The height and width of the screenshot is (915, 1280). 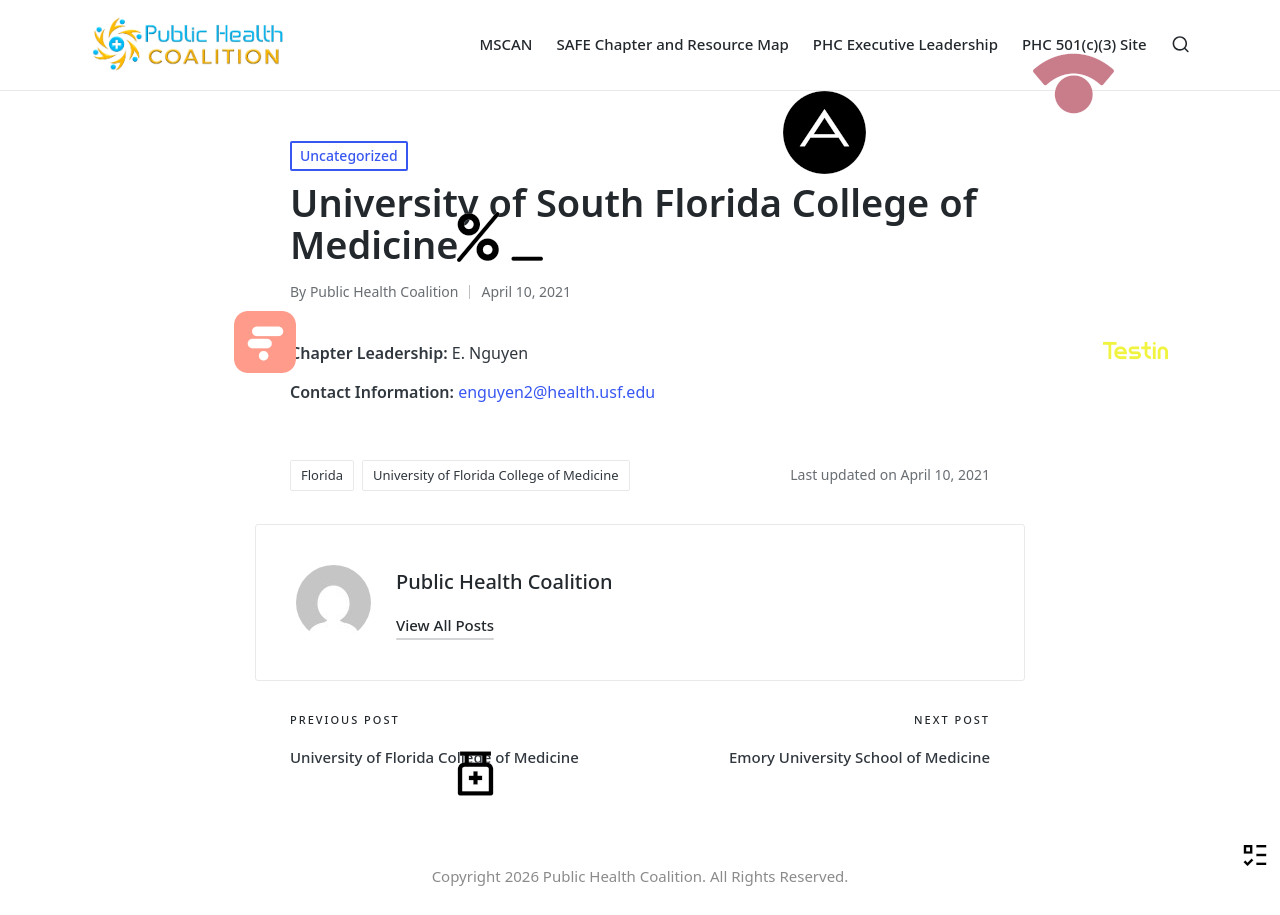 What do you see at coordinates (1073, 83) in the screenshot?
I see `Atlassian Statuspage logo` at bounding box center [1073, 83].